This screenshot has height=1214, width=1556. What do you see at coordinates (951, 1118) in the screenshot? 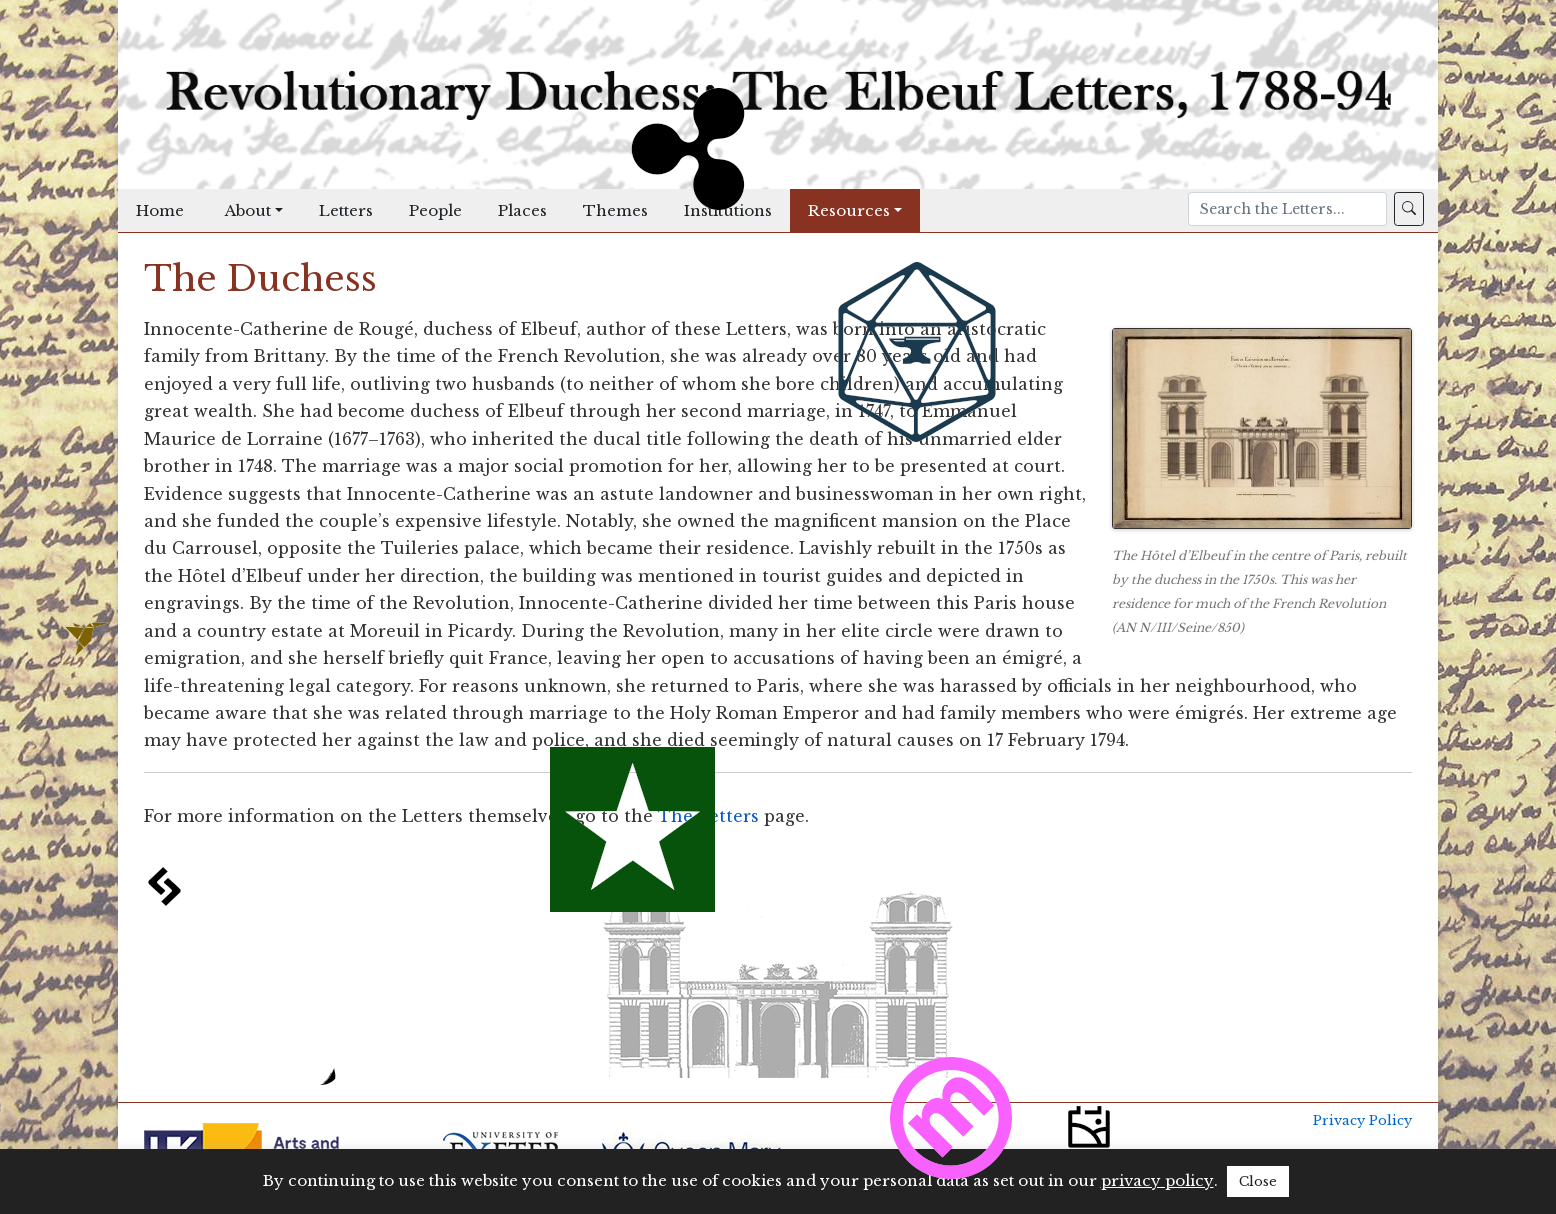
I see `visit metacritic website` at bounding box center [951, 1118].